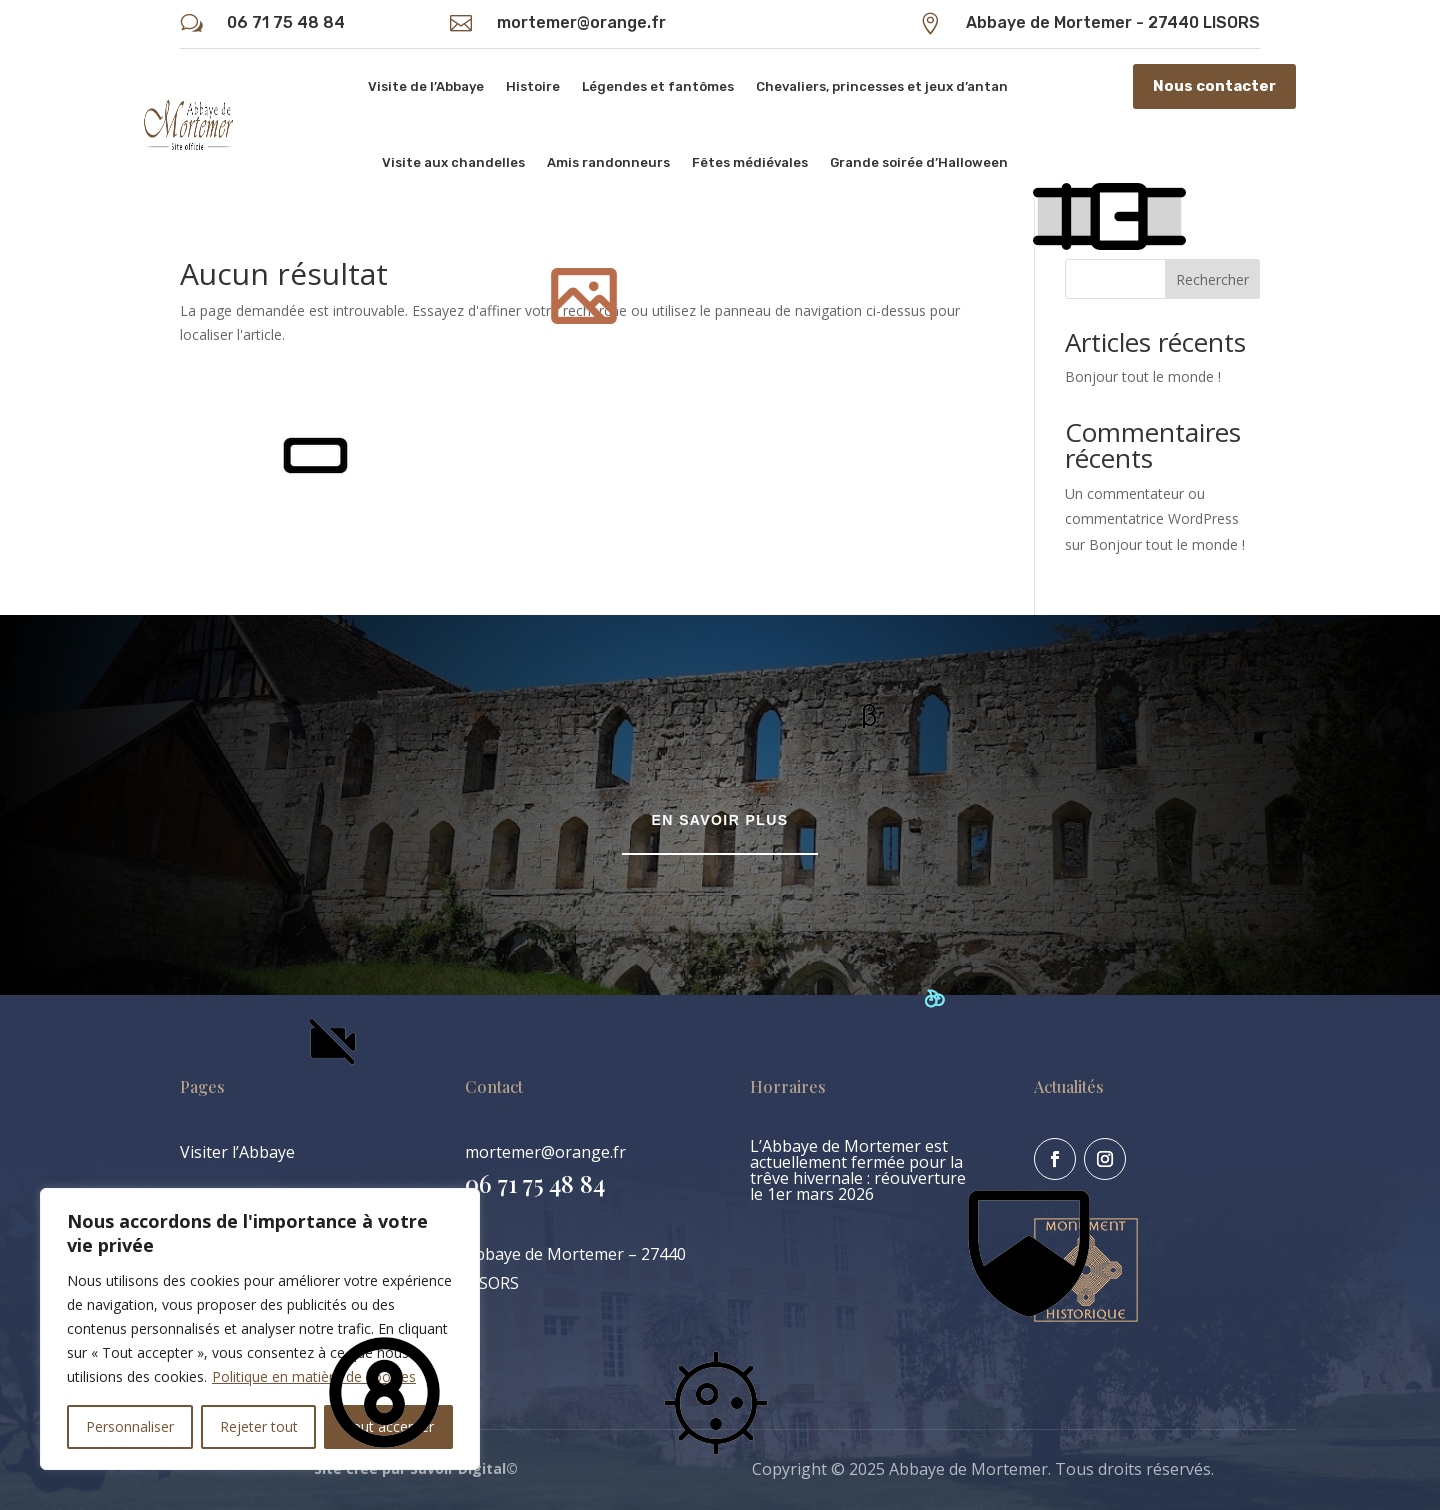  Describe the element at coordinates (315, 455) in the screenshot. I see `crop image to 7:5 aspect ratio` at that location.